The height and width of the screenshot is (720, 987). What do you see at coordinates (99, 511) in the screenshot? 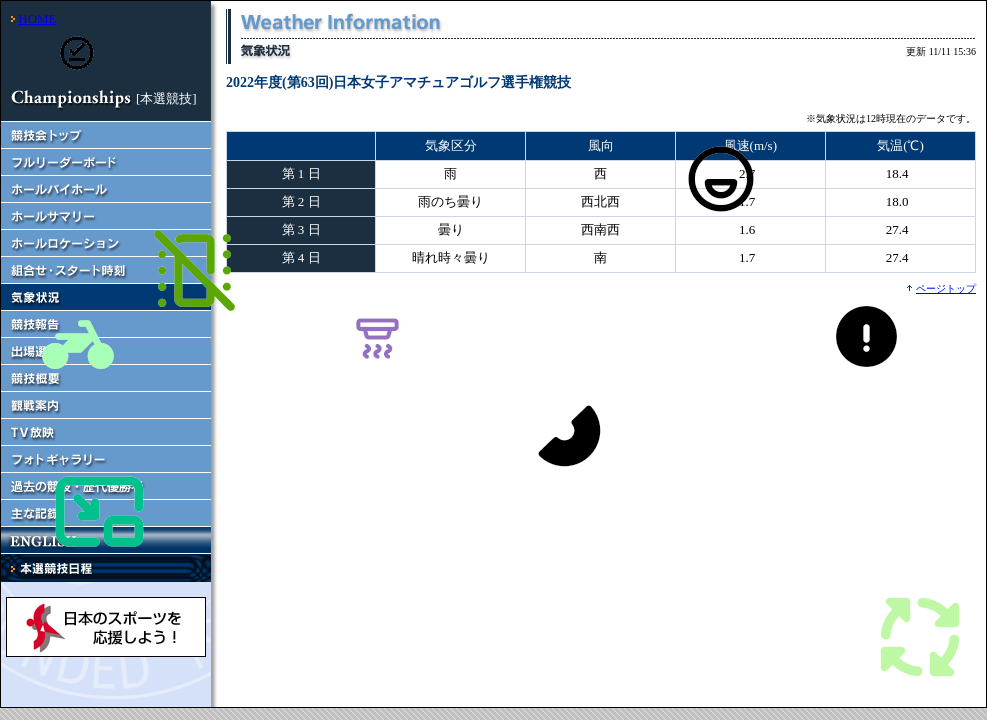
I see `enable picture-in-picture mode` at bounding box center [99, 511].